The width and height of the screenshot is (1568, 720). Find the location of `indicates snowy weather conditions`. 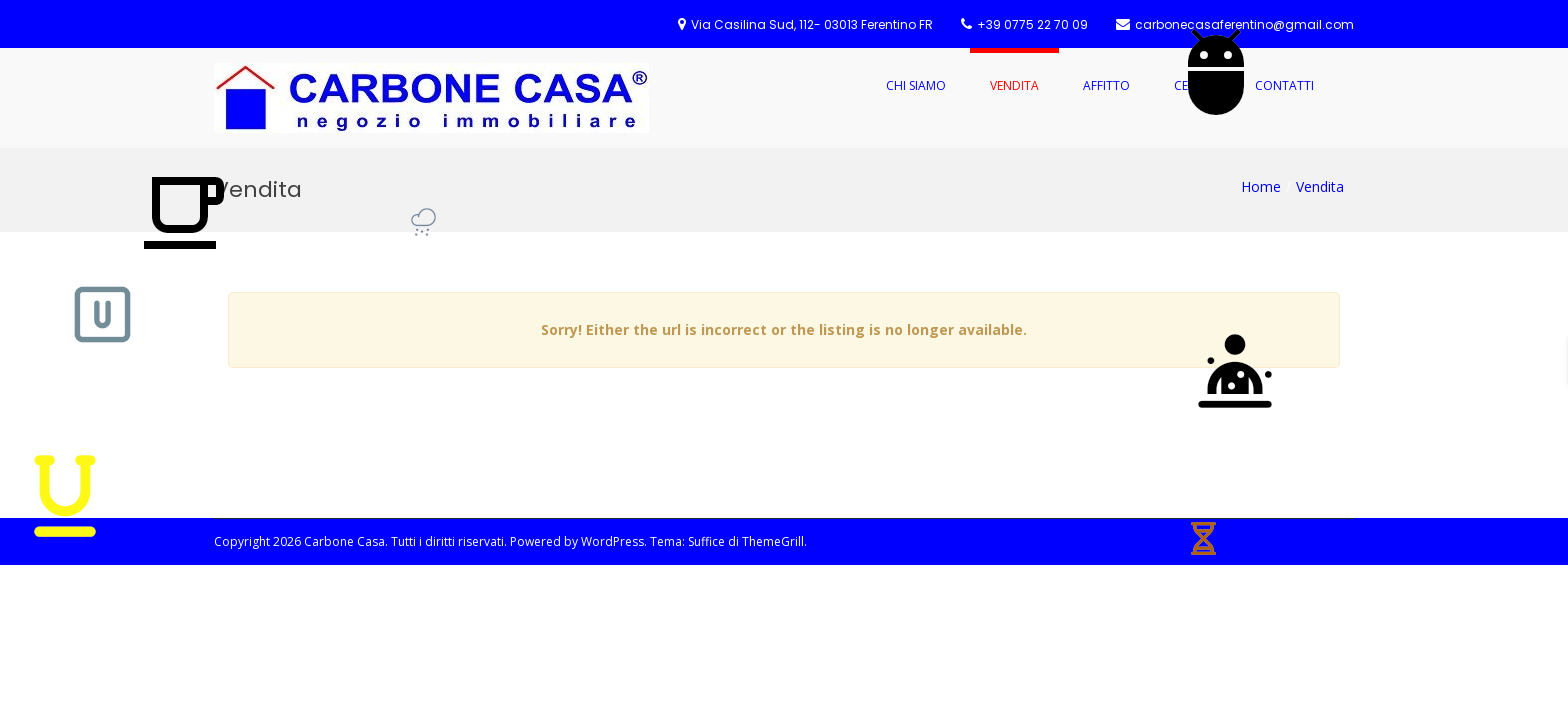

indicates snowy weather conditions is located at coordinates (423, 221).